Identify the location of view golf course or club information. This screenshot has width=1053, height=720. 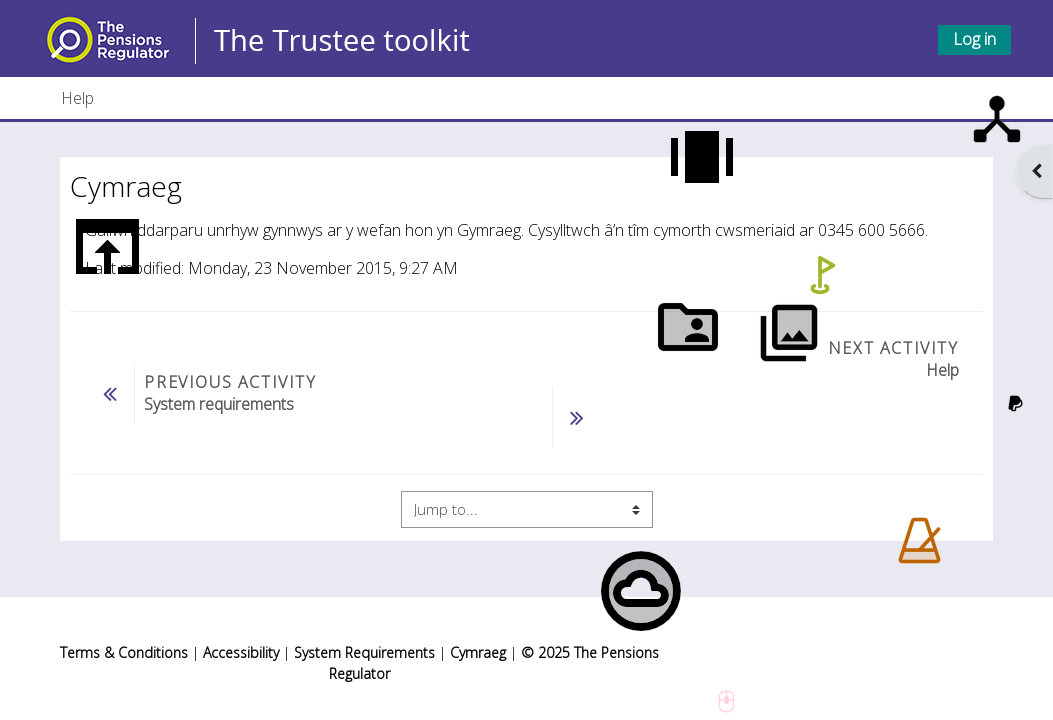
(820, 275).